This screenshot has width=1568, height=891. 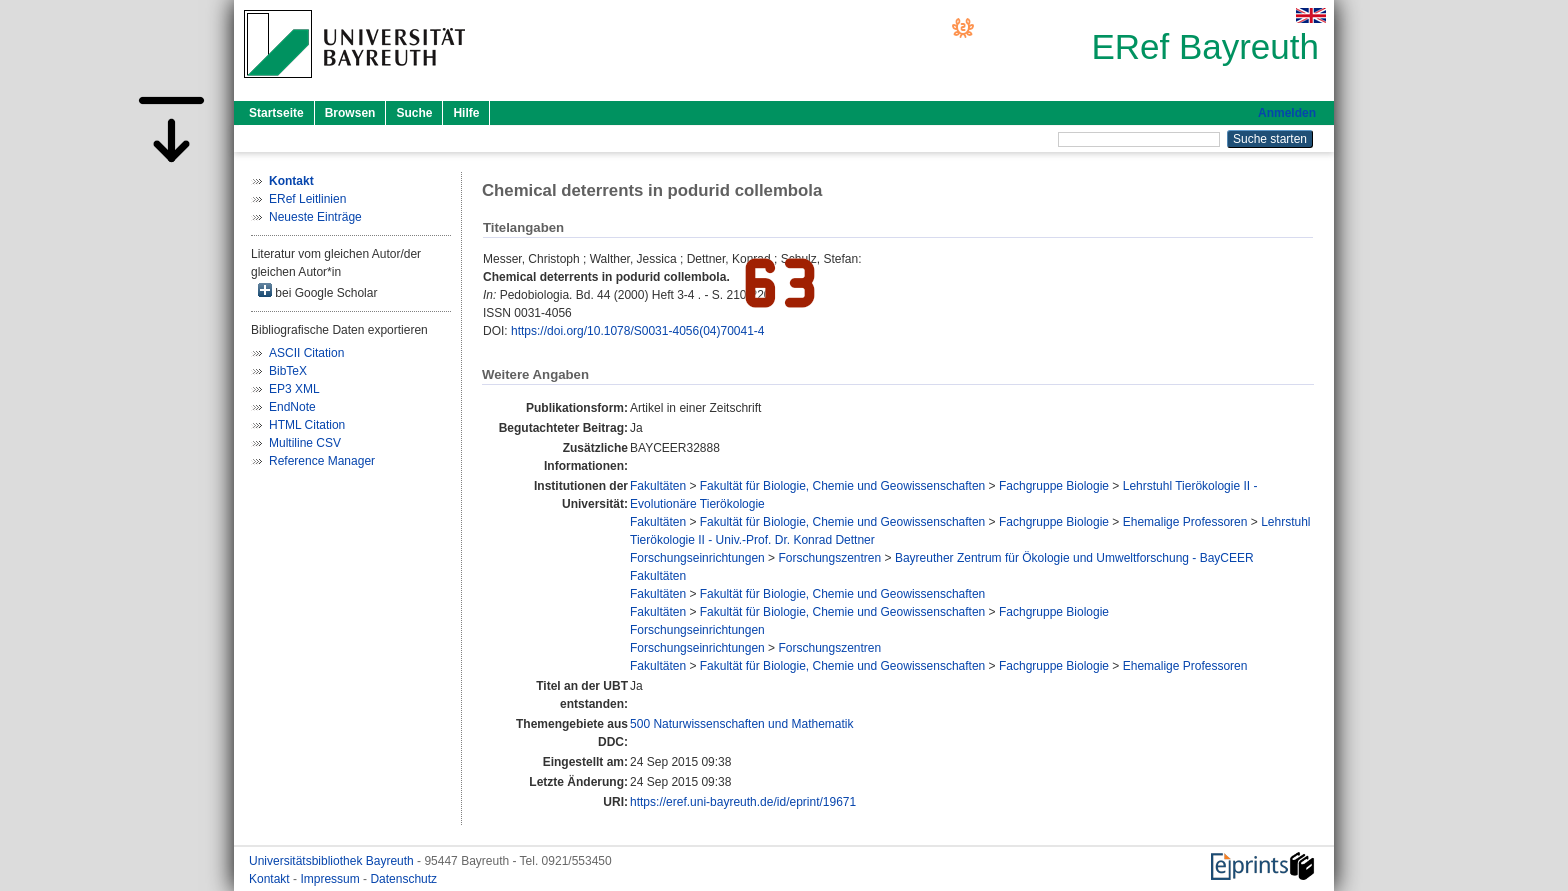 I want to click on displays the number 63 as a label or identifier, so click(x=780, y=283).